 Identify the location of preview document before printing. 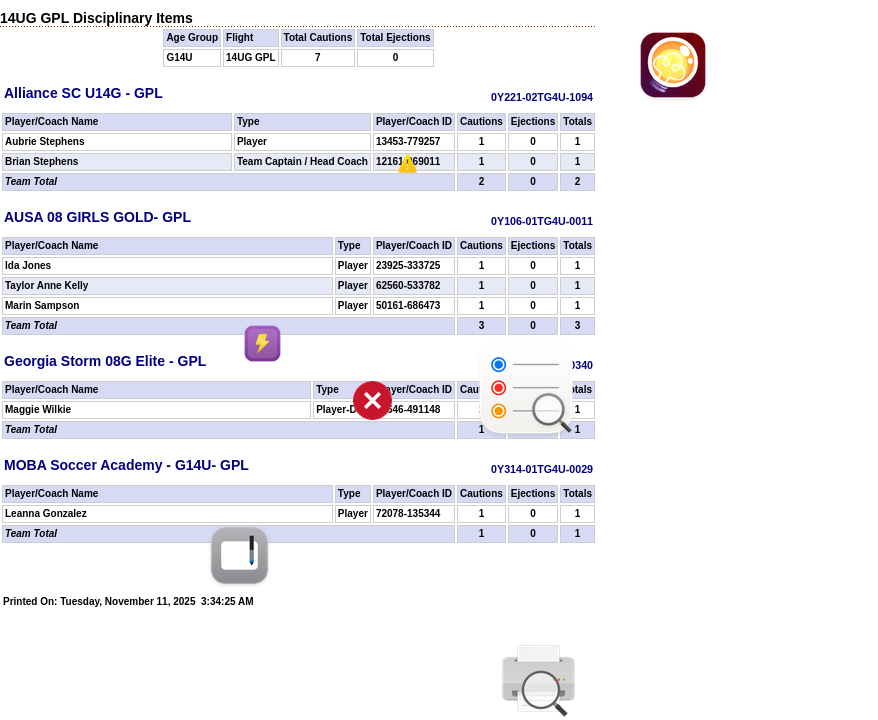
(538, 678).